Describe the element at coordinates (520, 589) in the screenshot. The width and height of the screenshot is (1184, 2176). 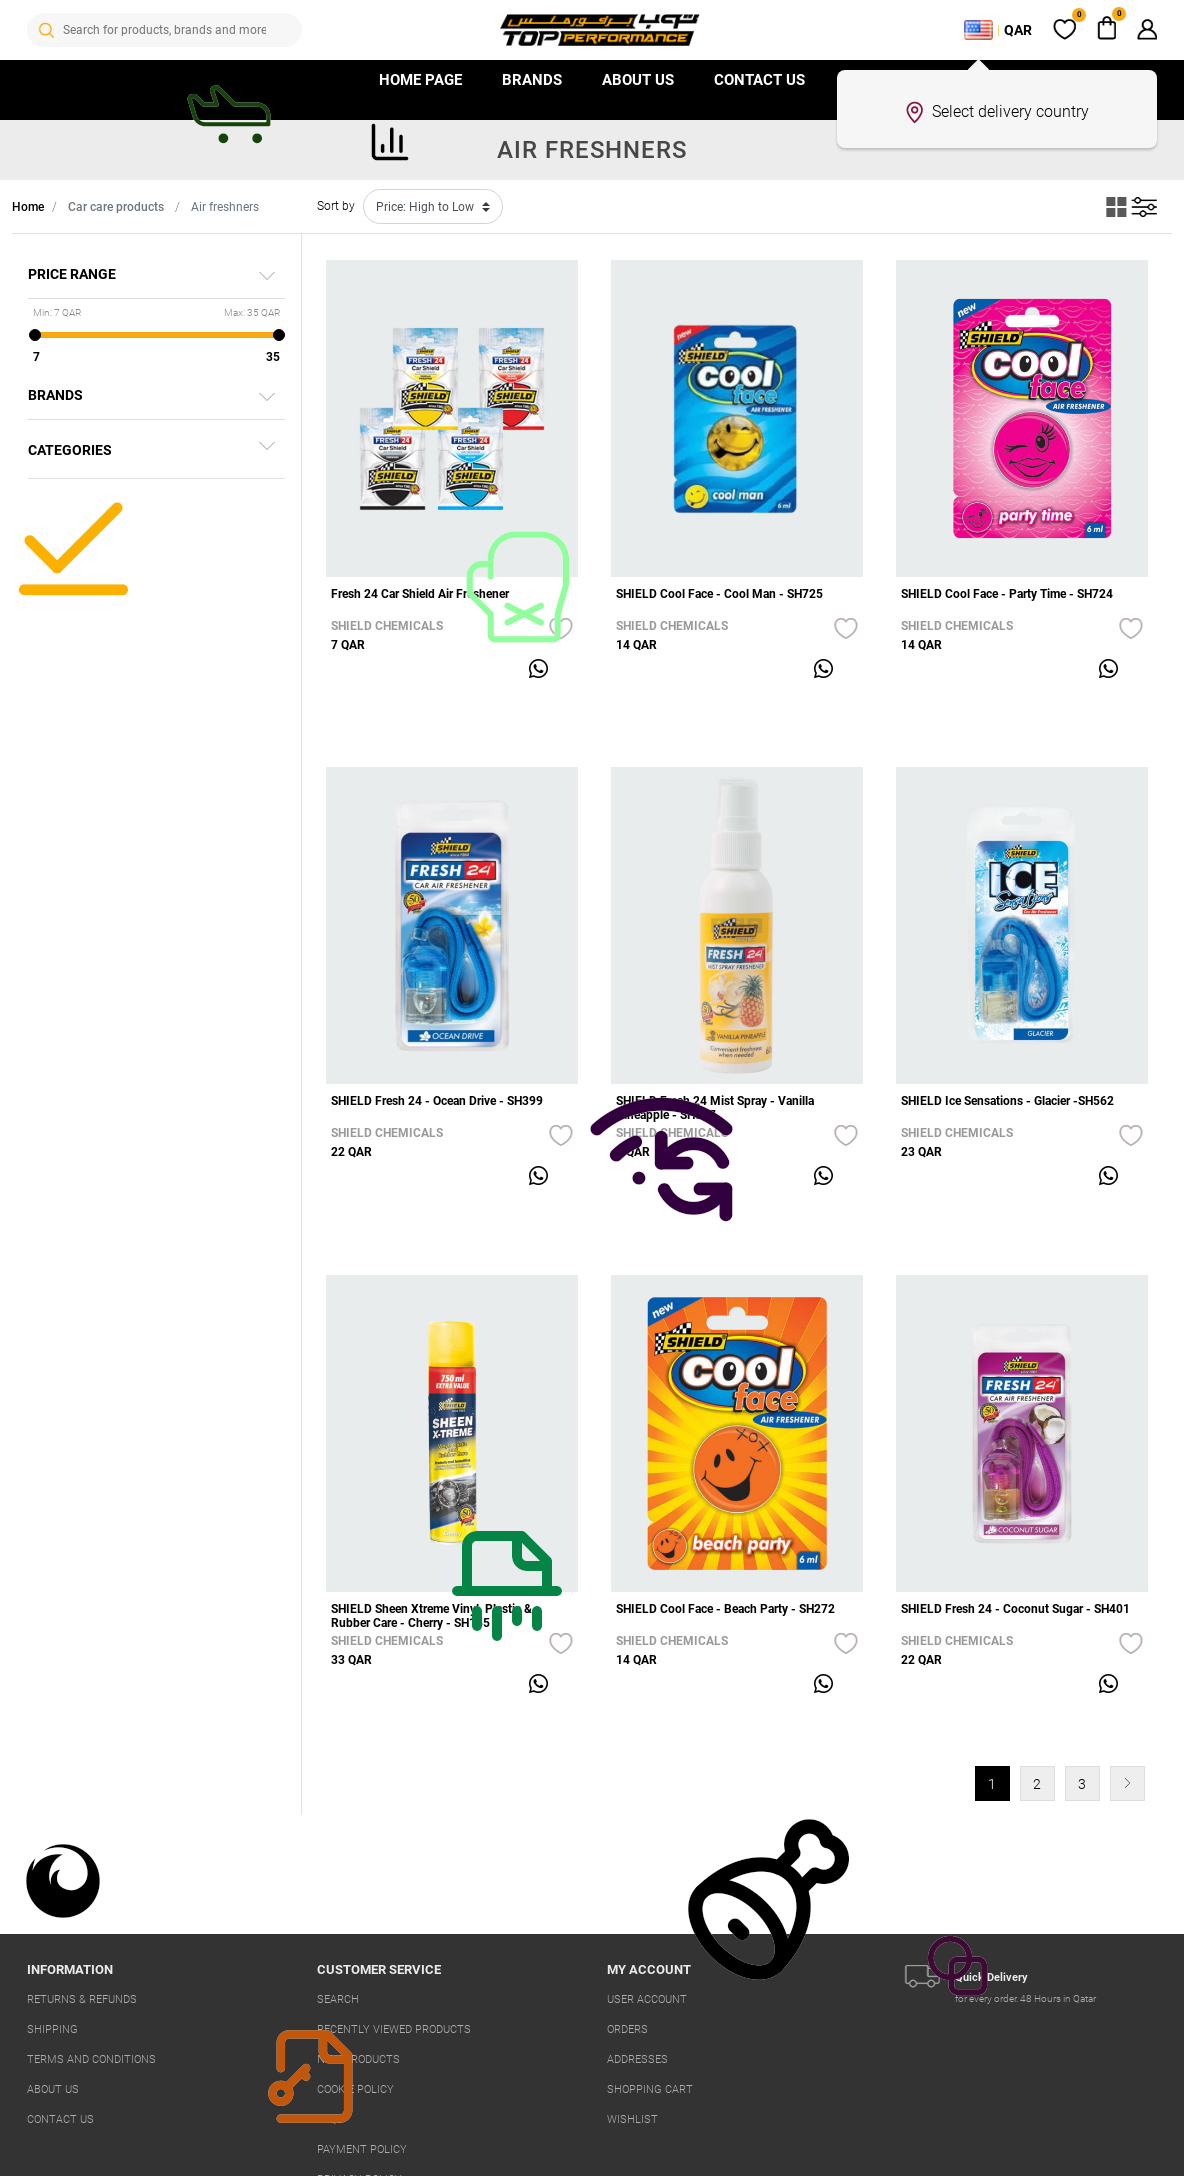
I see `access boxing or combat sports content` at that location.